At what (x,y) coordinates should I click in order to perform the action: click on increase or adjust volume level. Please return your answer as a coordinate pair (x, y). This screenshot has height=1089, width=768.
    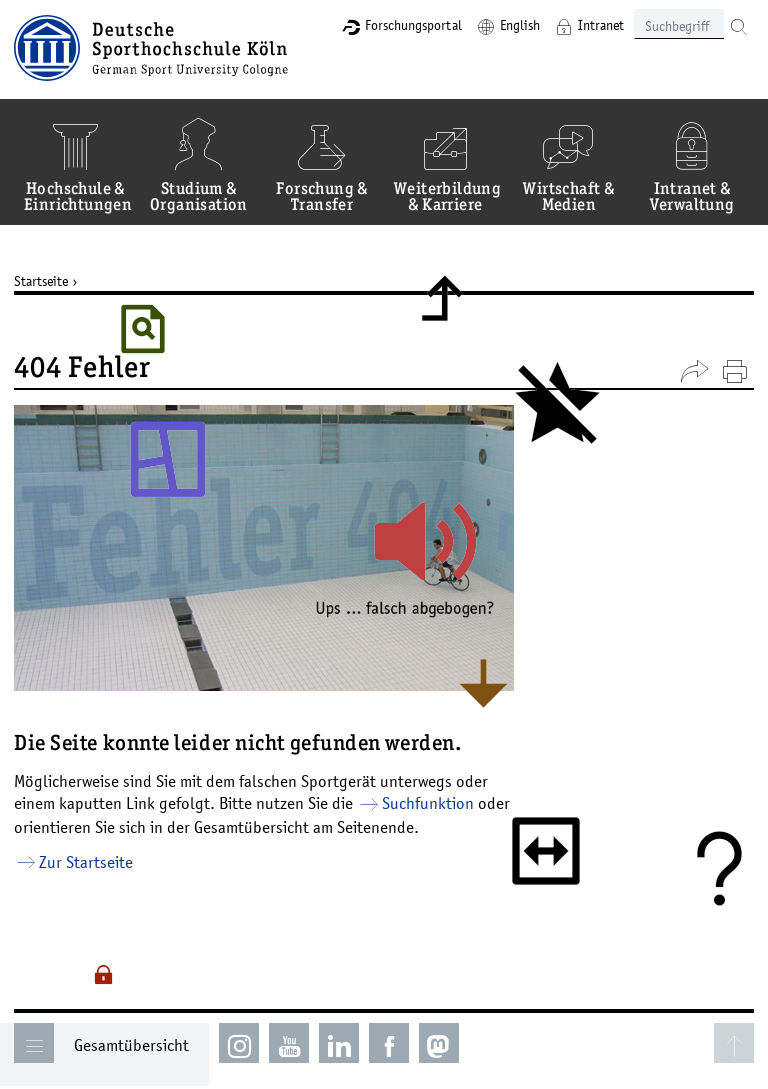
    Looking at the image, I should click on (425, 541).